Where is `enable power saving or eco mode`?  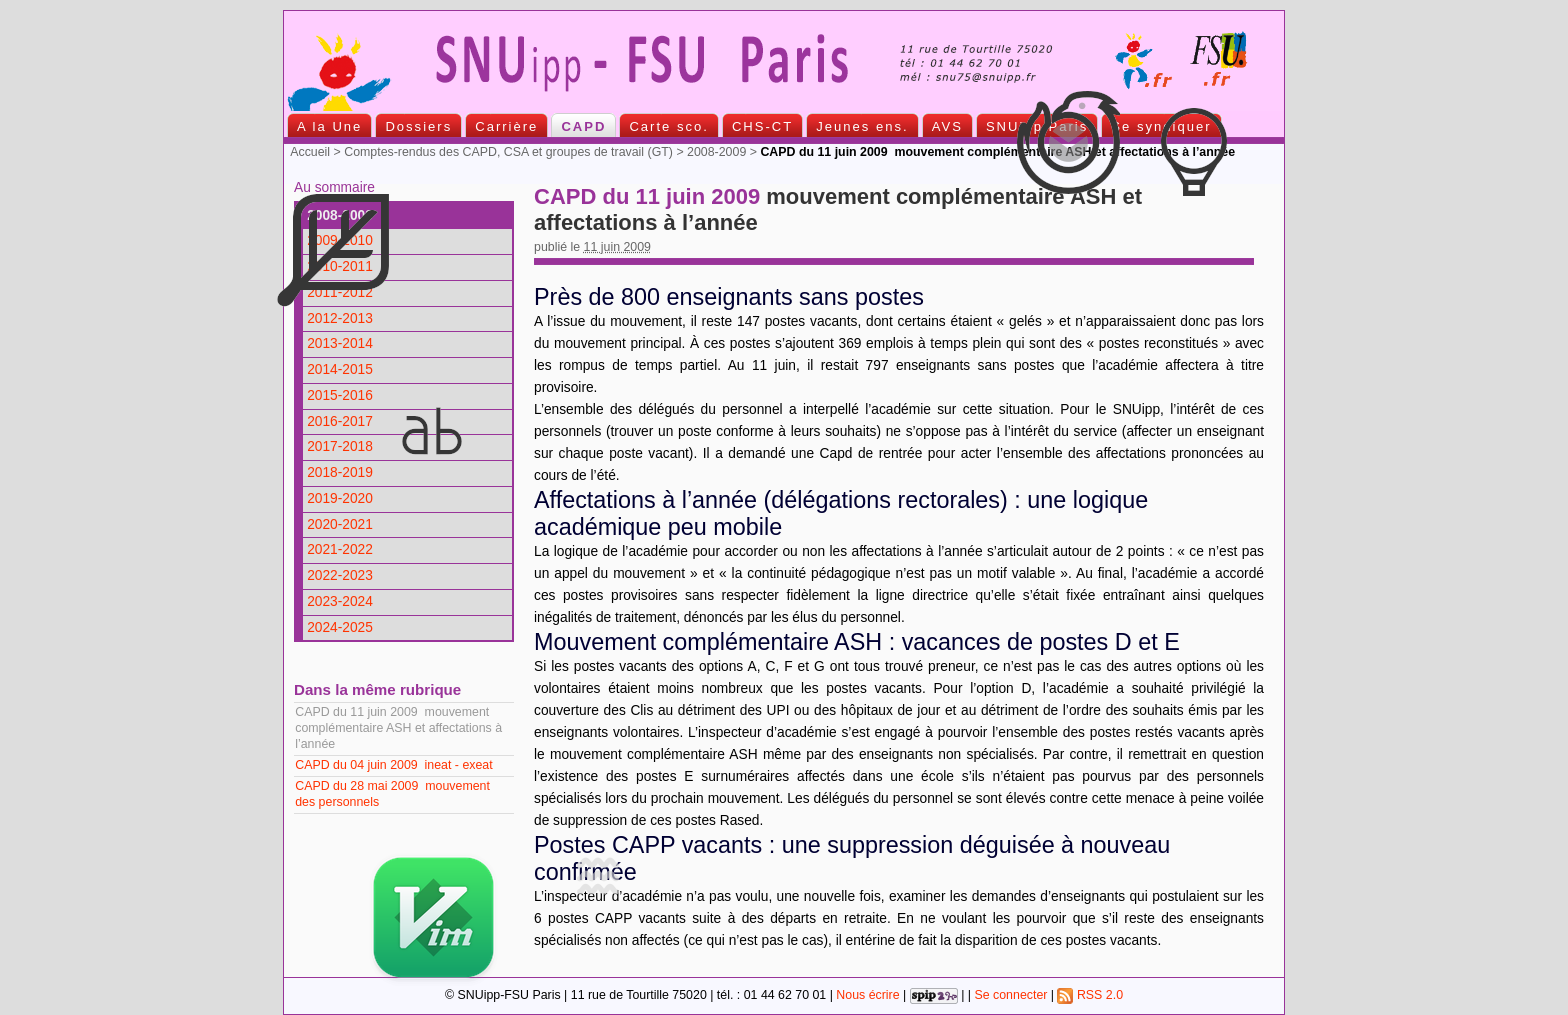
enable power saving or eco mode is located at coordinates (333, 250).